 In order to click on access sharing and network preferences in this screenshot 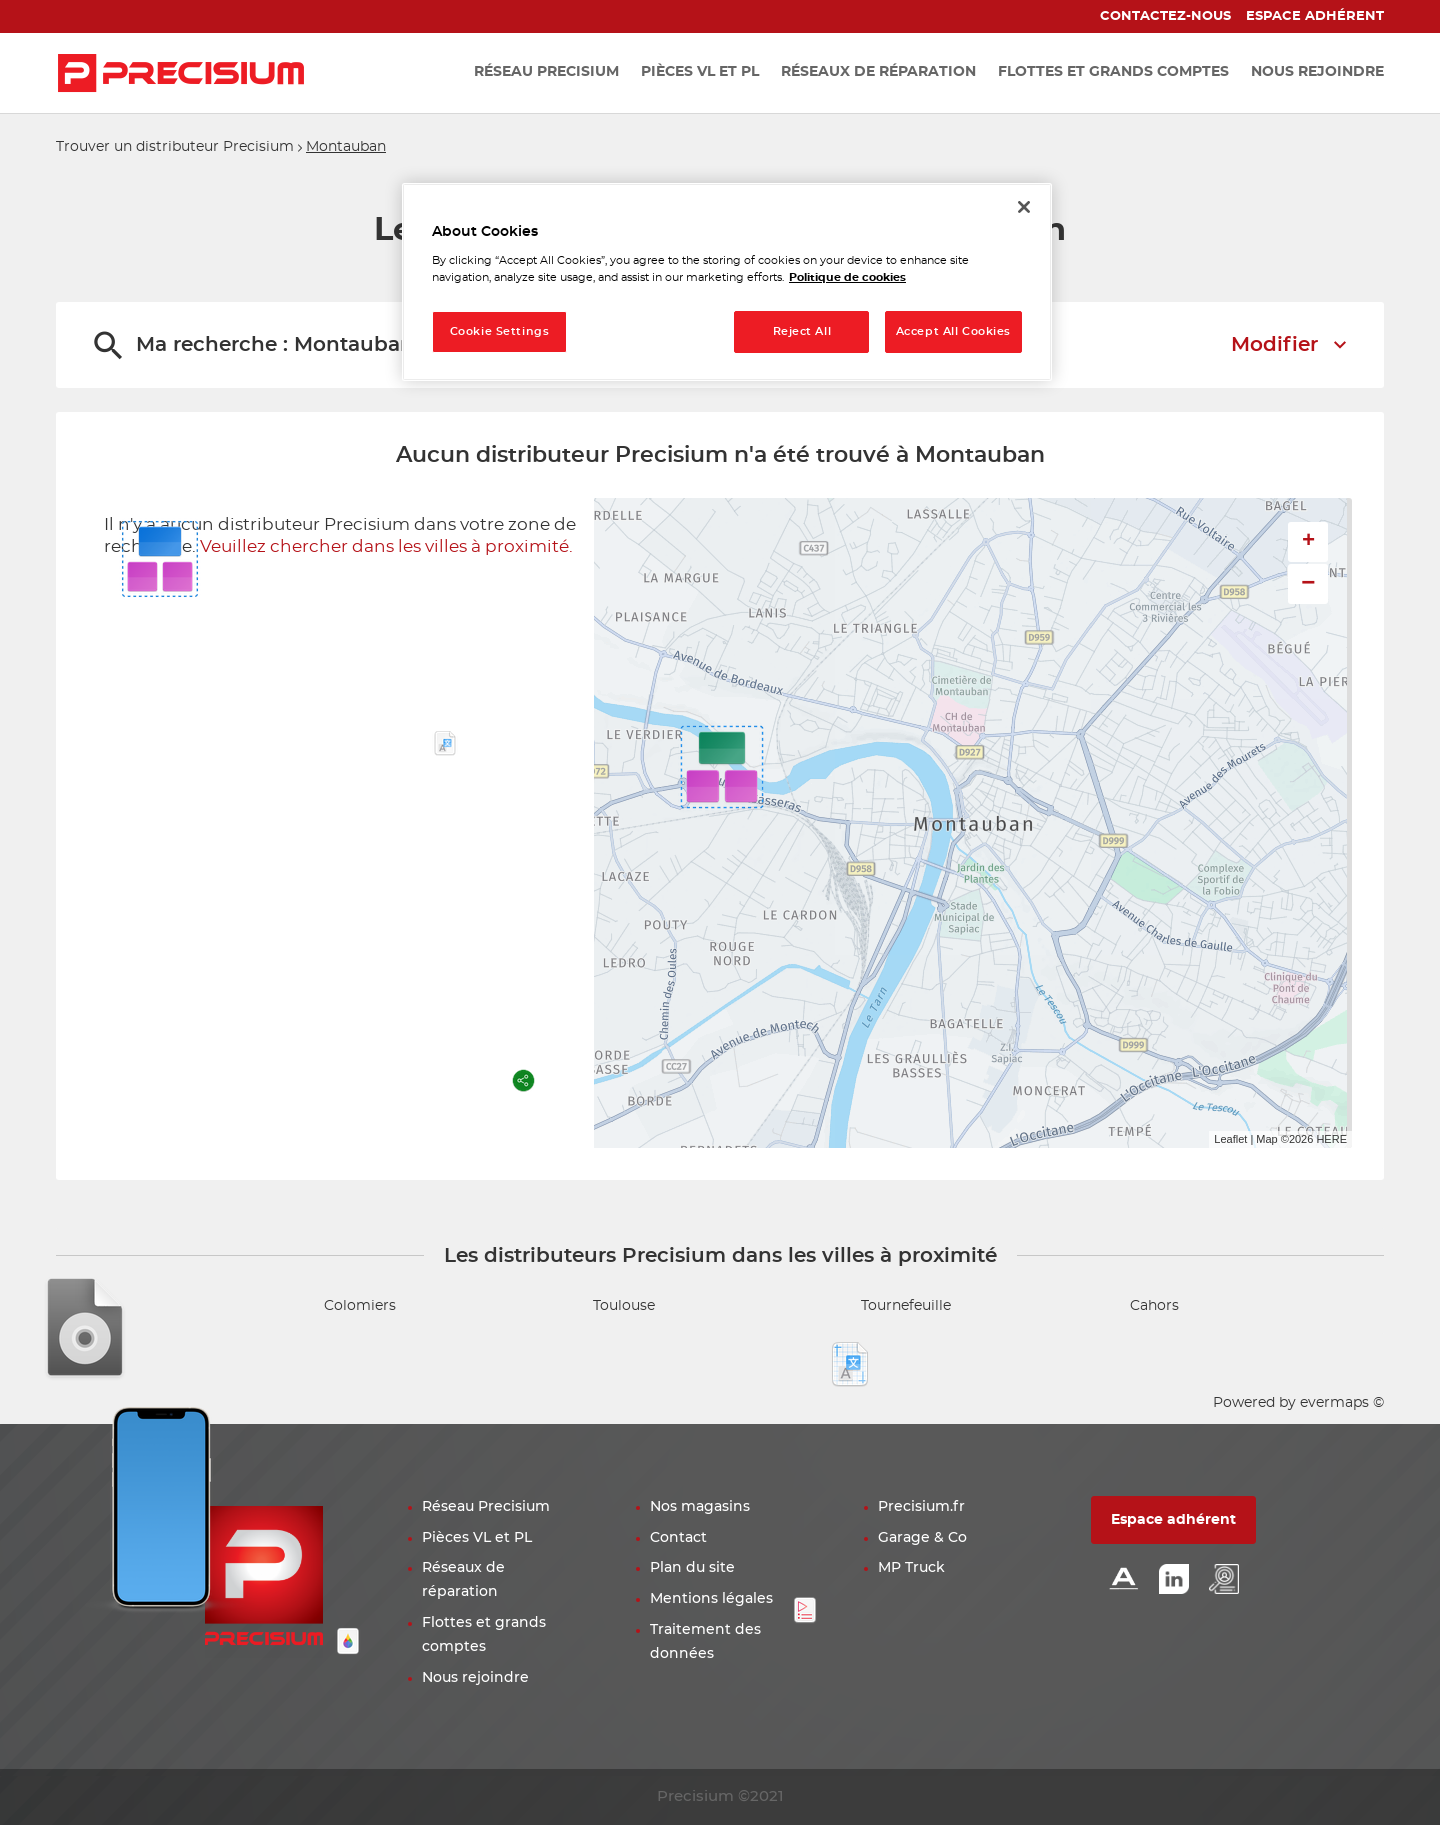, I will do `click(523, 1080)`.